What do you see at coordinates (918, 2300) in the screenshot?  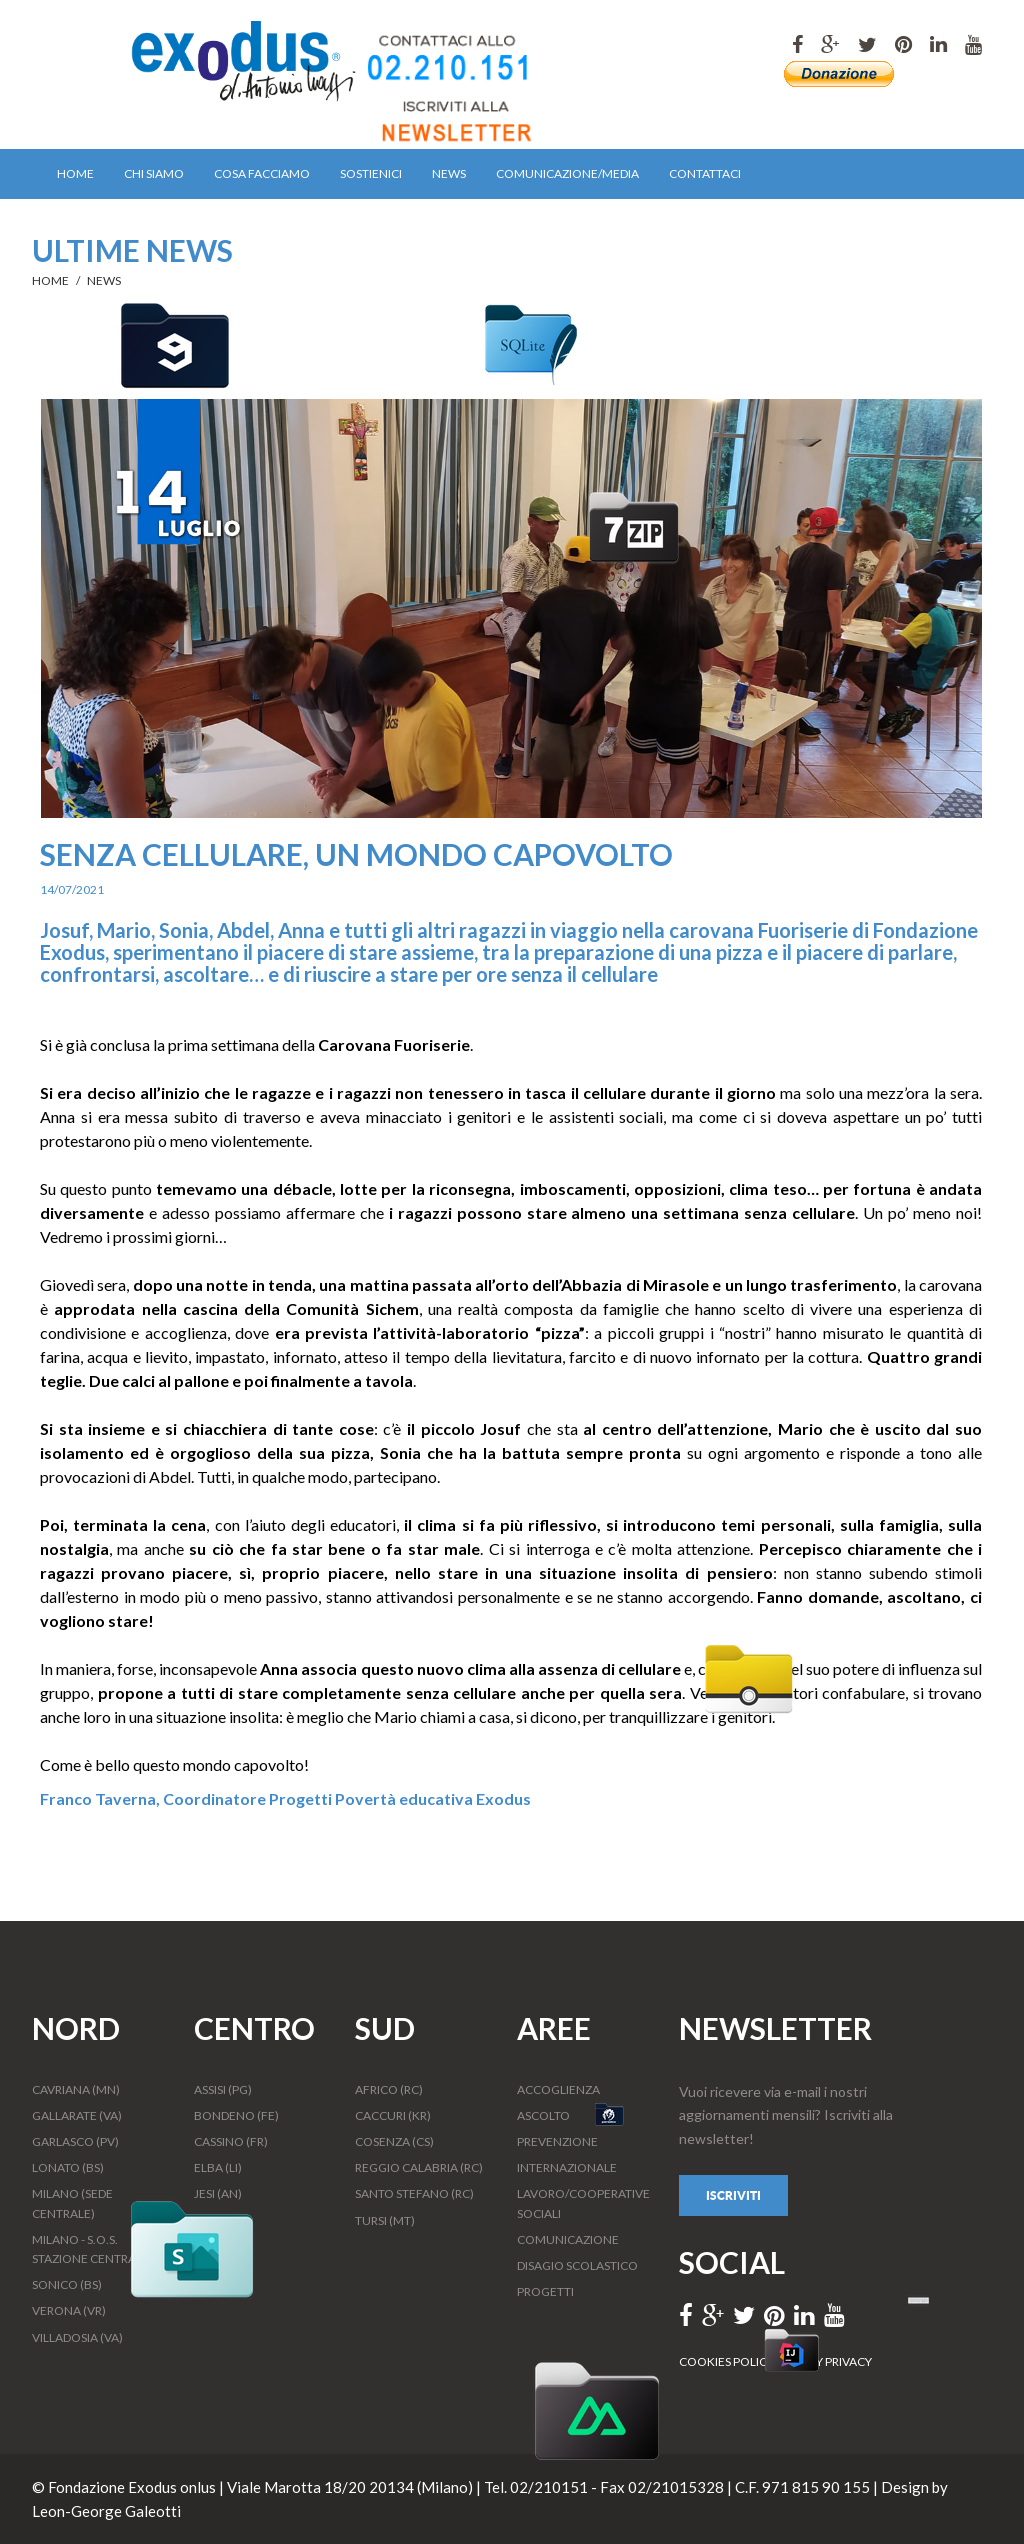 I see `connect a bluetooth keyboard` at bounding box center [918, 2300].